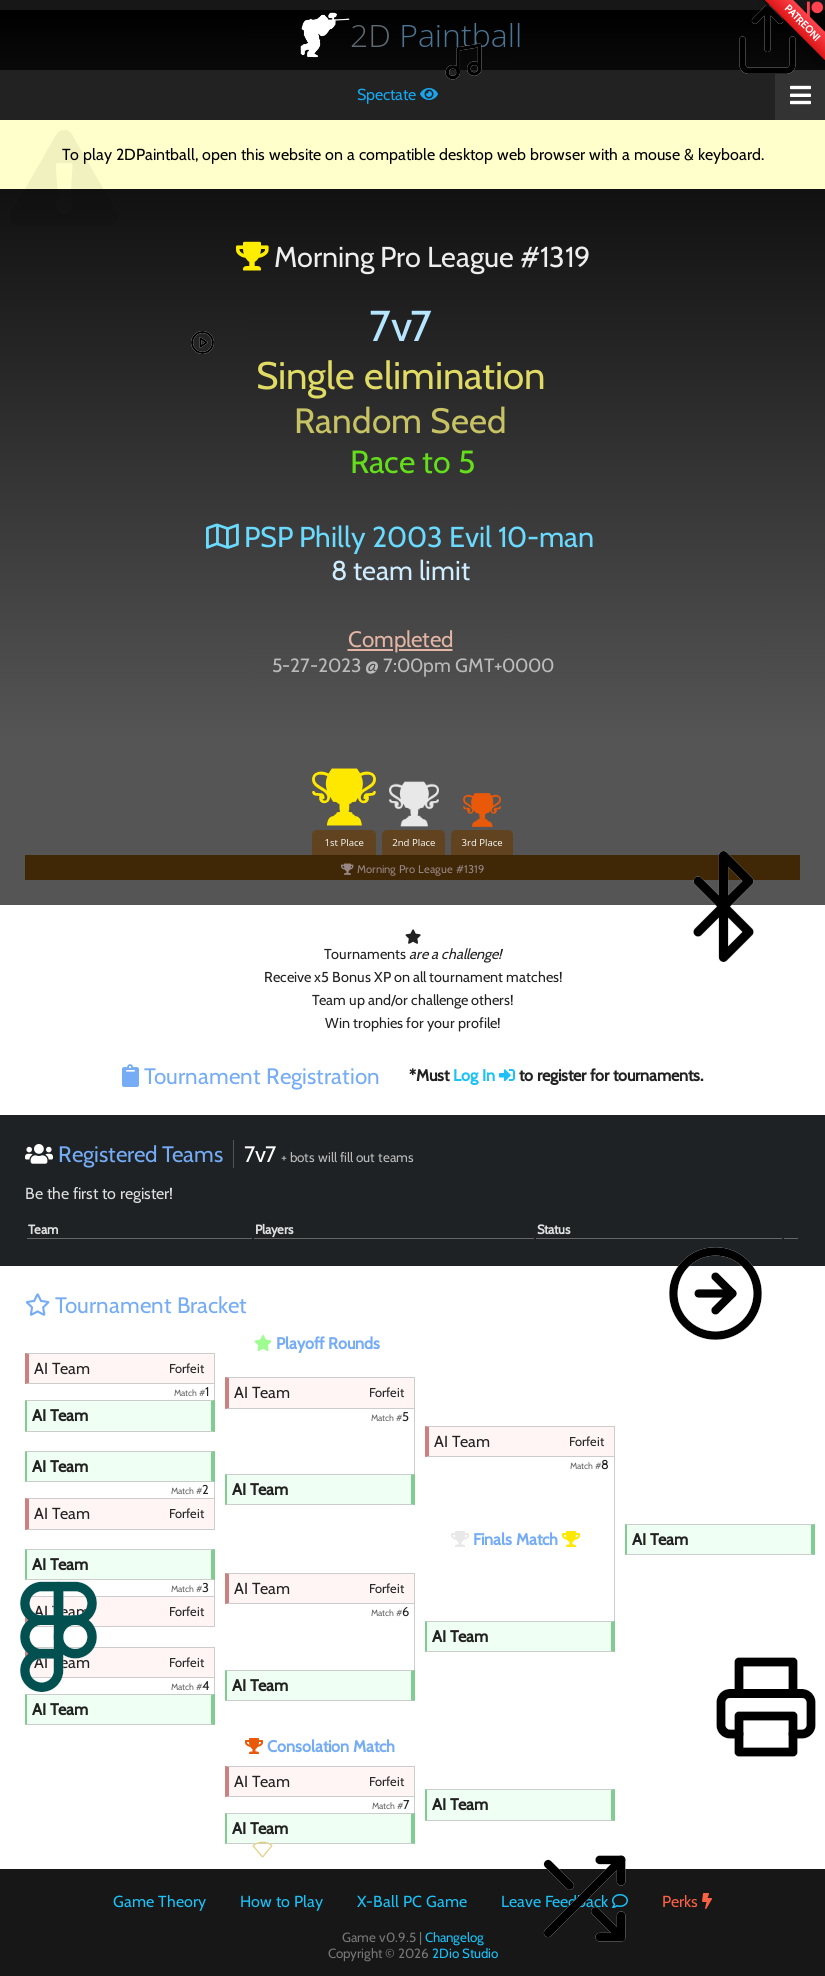 The width and height of the screenshot is (825, 1976). What do you see at coordinates (766, 1707) in the screenshot?
I see `print the current document` at bounding box center [766, 1707].